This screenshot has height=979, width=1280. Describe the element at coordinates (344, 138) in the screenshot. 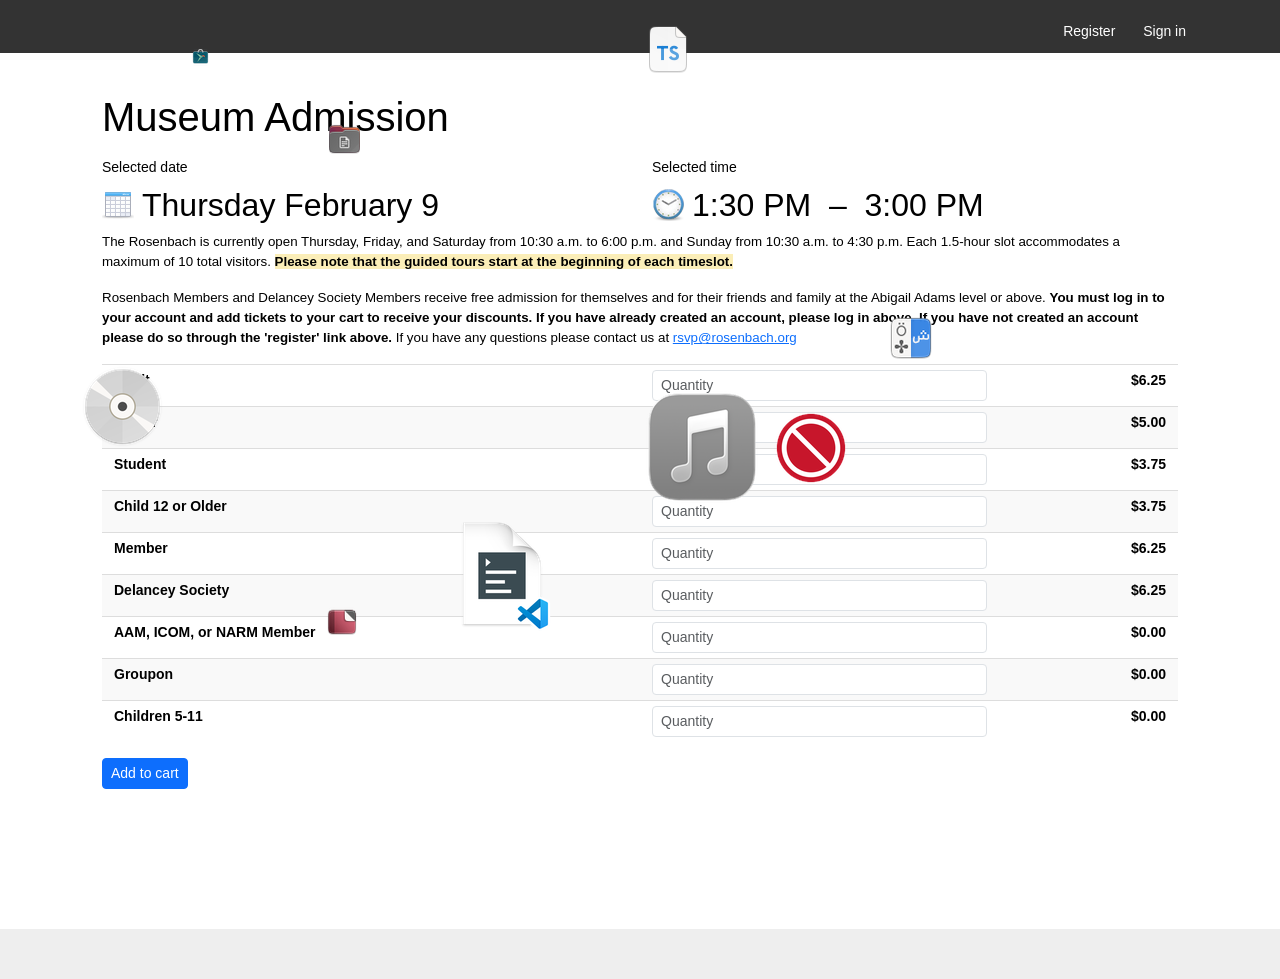

I see `open your documents folder` at that location.